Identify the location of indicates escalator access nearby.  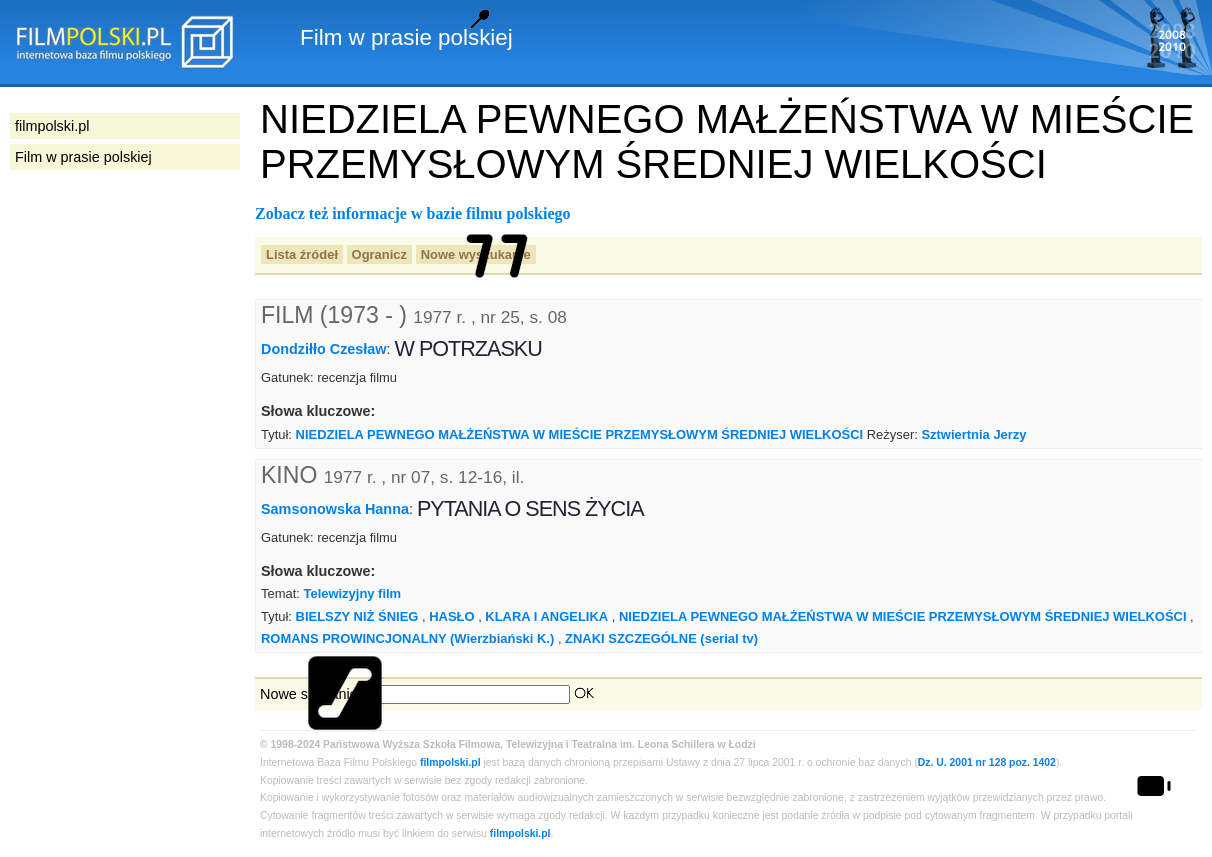
(345, 693).